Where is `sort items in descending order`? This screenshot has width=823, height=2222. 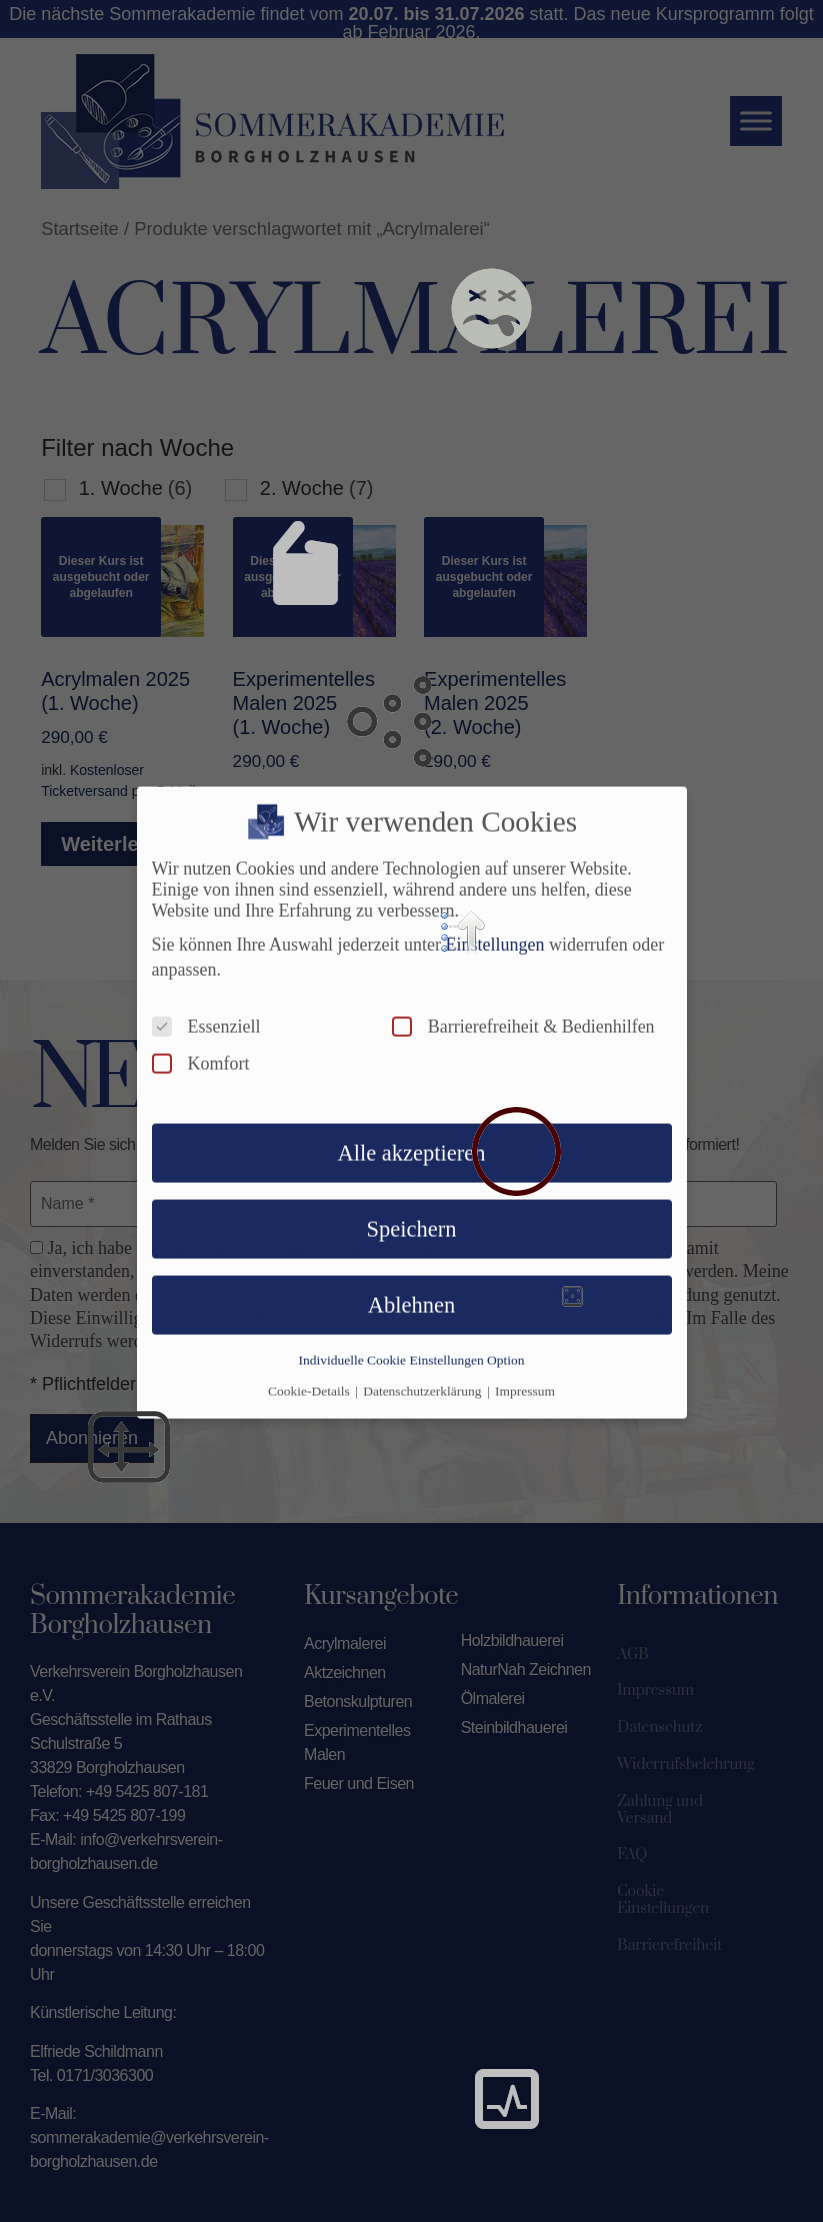
sort items in descending order is located at coordinates (465, 933).